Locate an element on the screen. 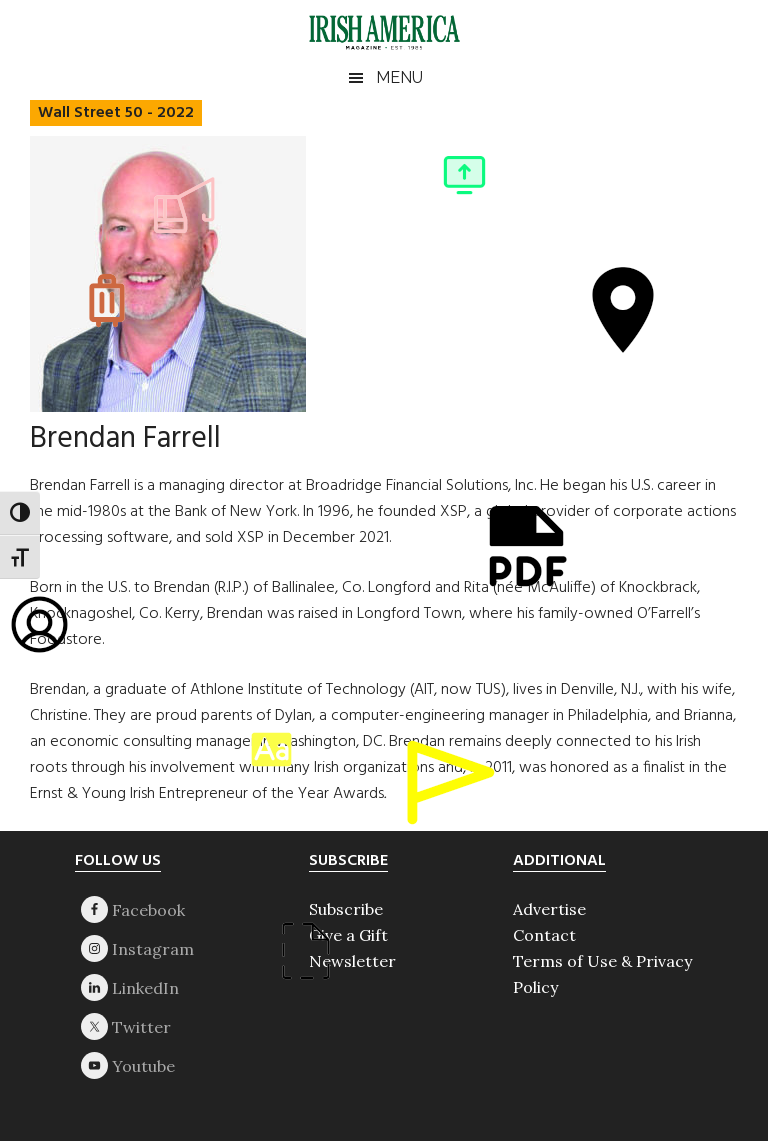 The width and height of the screenshot is (768, 1141). open a PDF document is located at coordinates (526, 549).